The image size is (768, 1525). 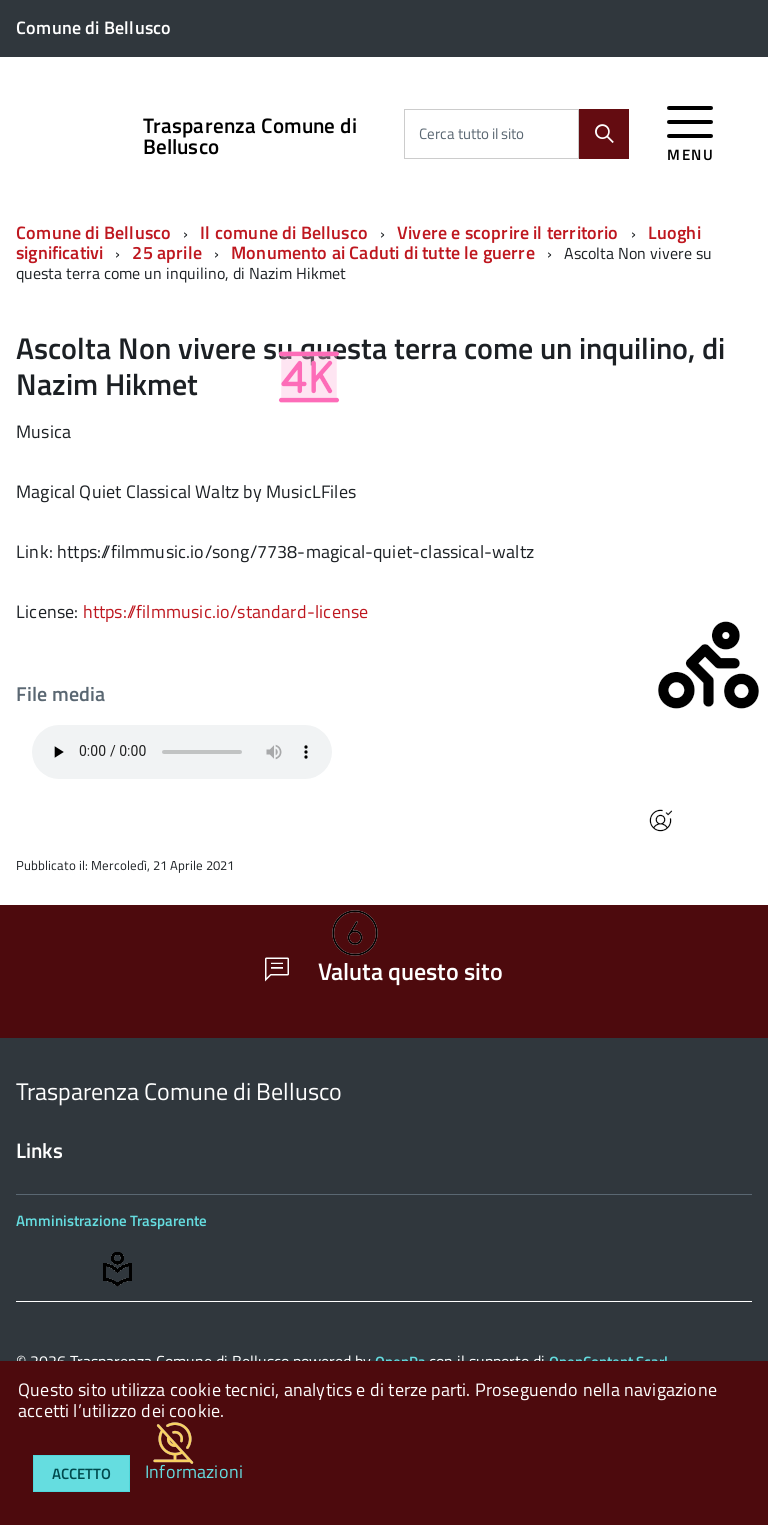 I want to click on switch to 4K video resolution, so click(x=309, y=377).